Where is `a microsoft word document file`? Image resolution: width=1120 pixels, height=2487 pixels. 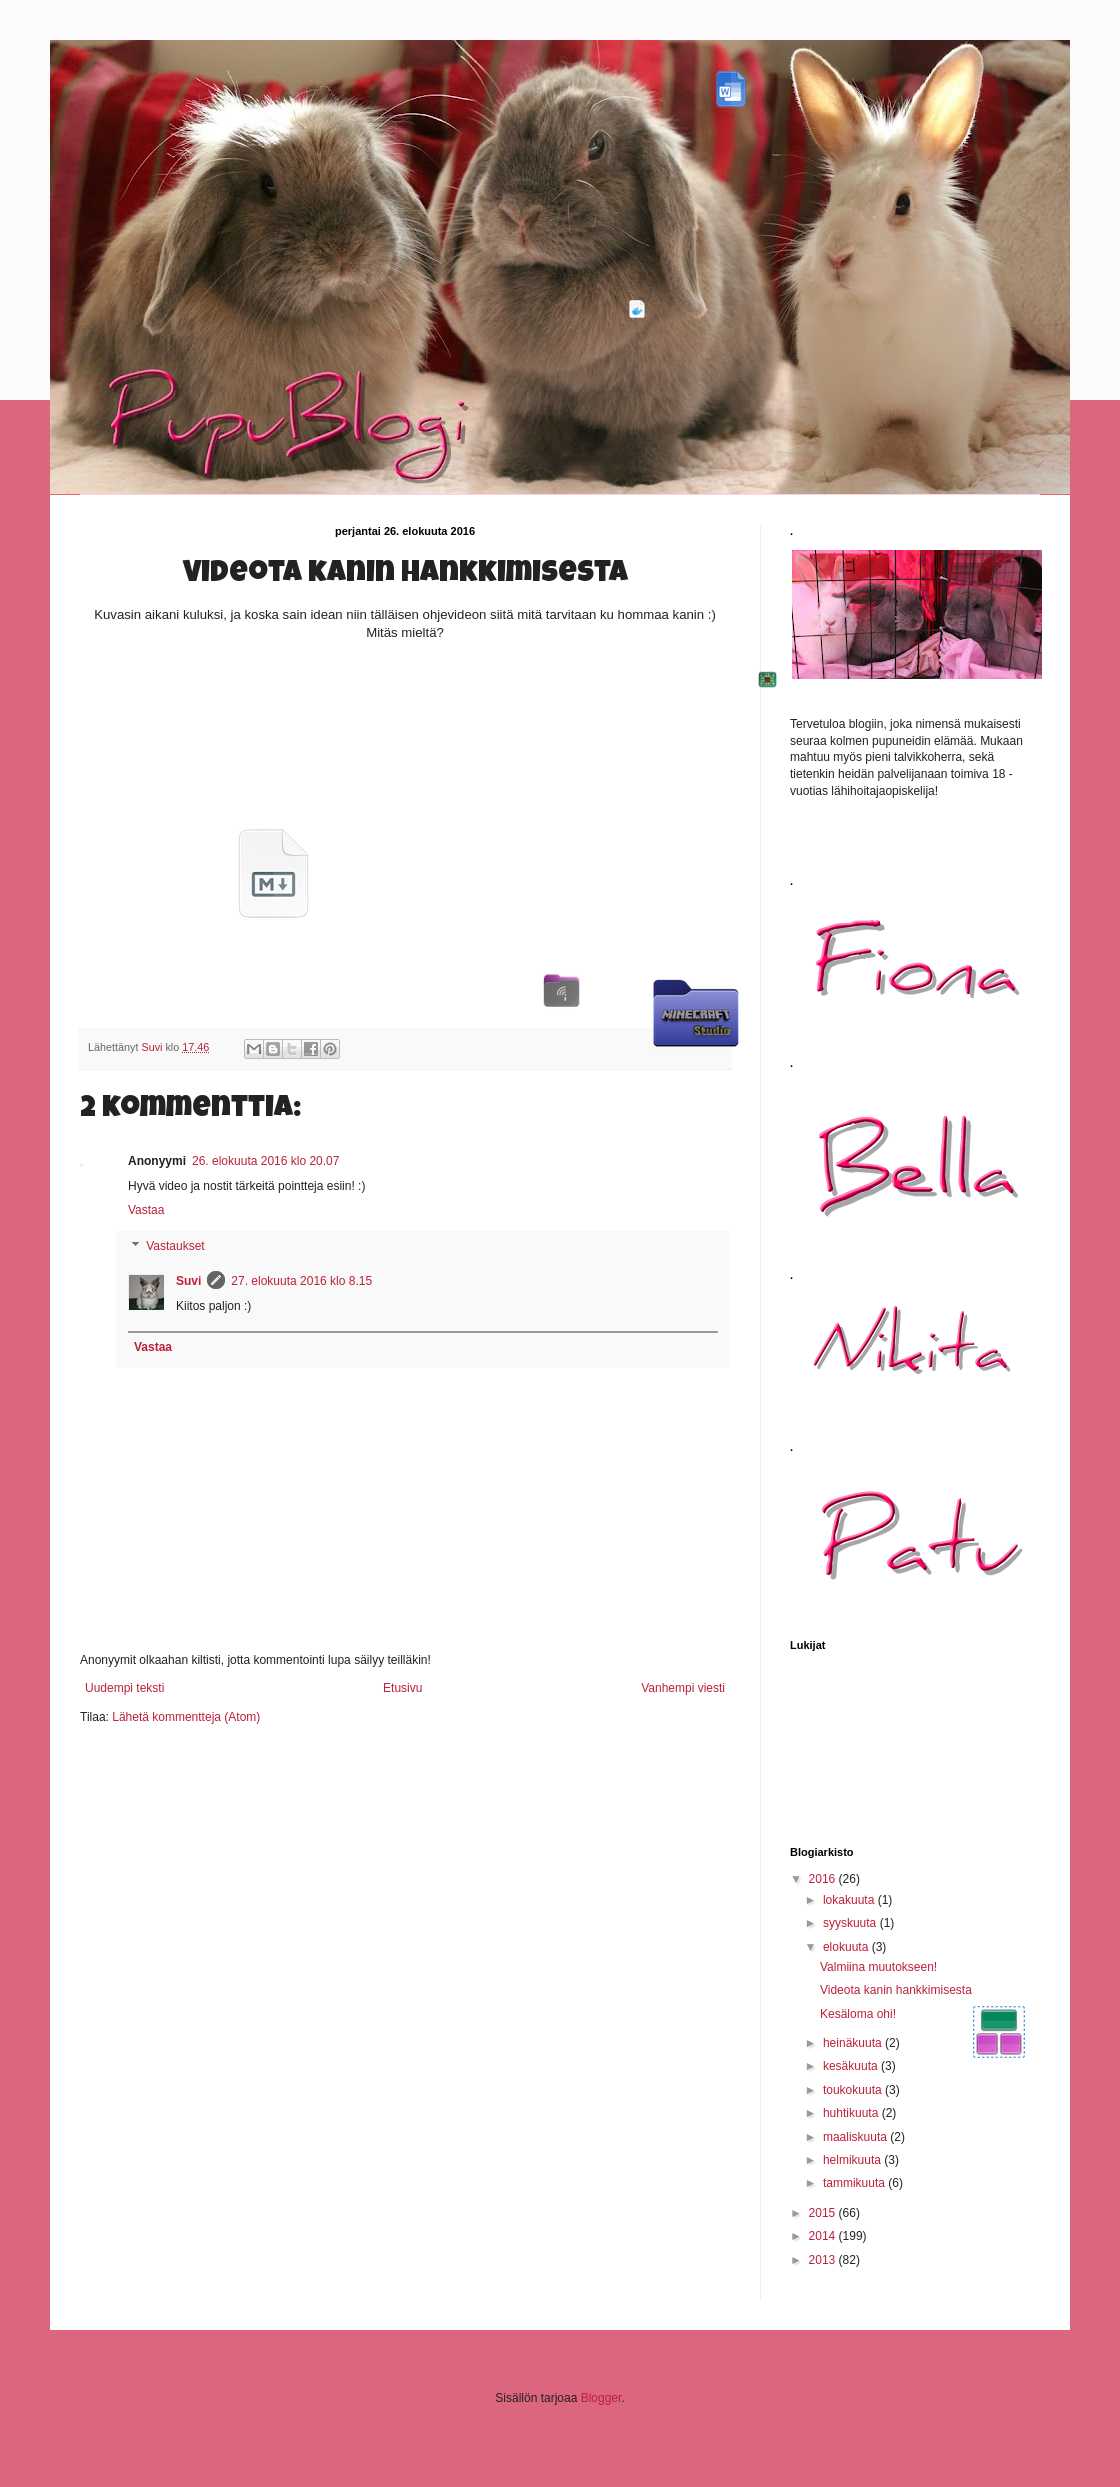 a microsoft word document file is located at coordinates (731, 89).